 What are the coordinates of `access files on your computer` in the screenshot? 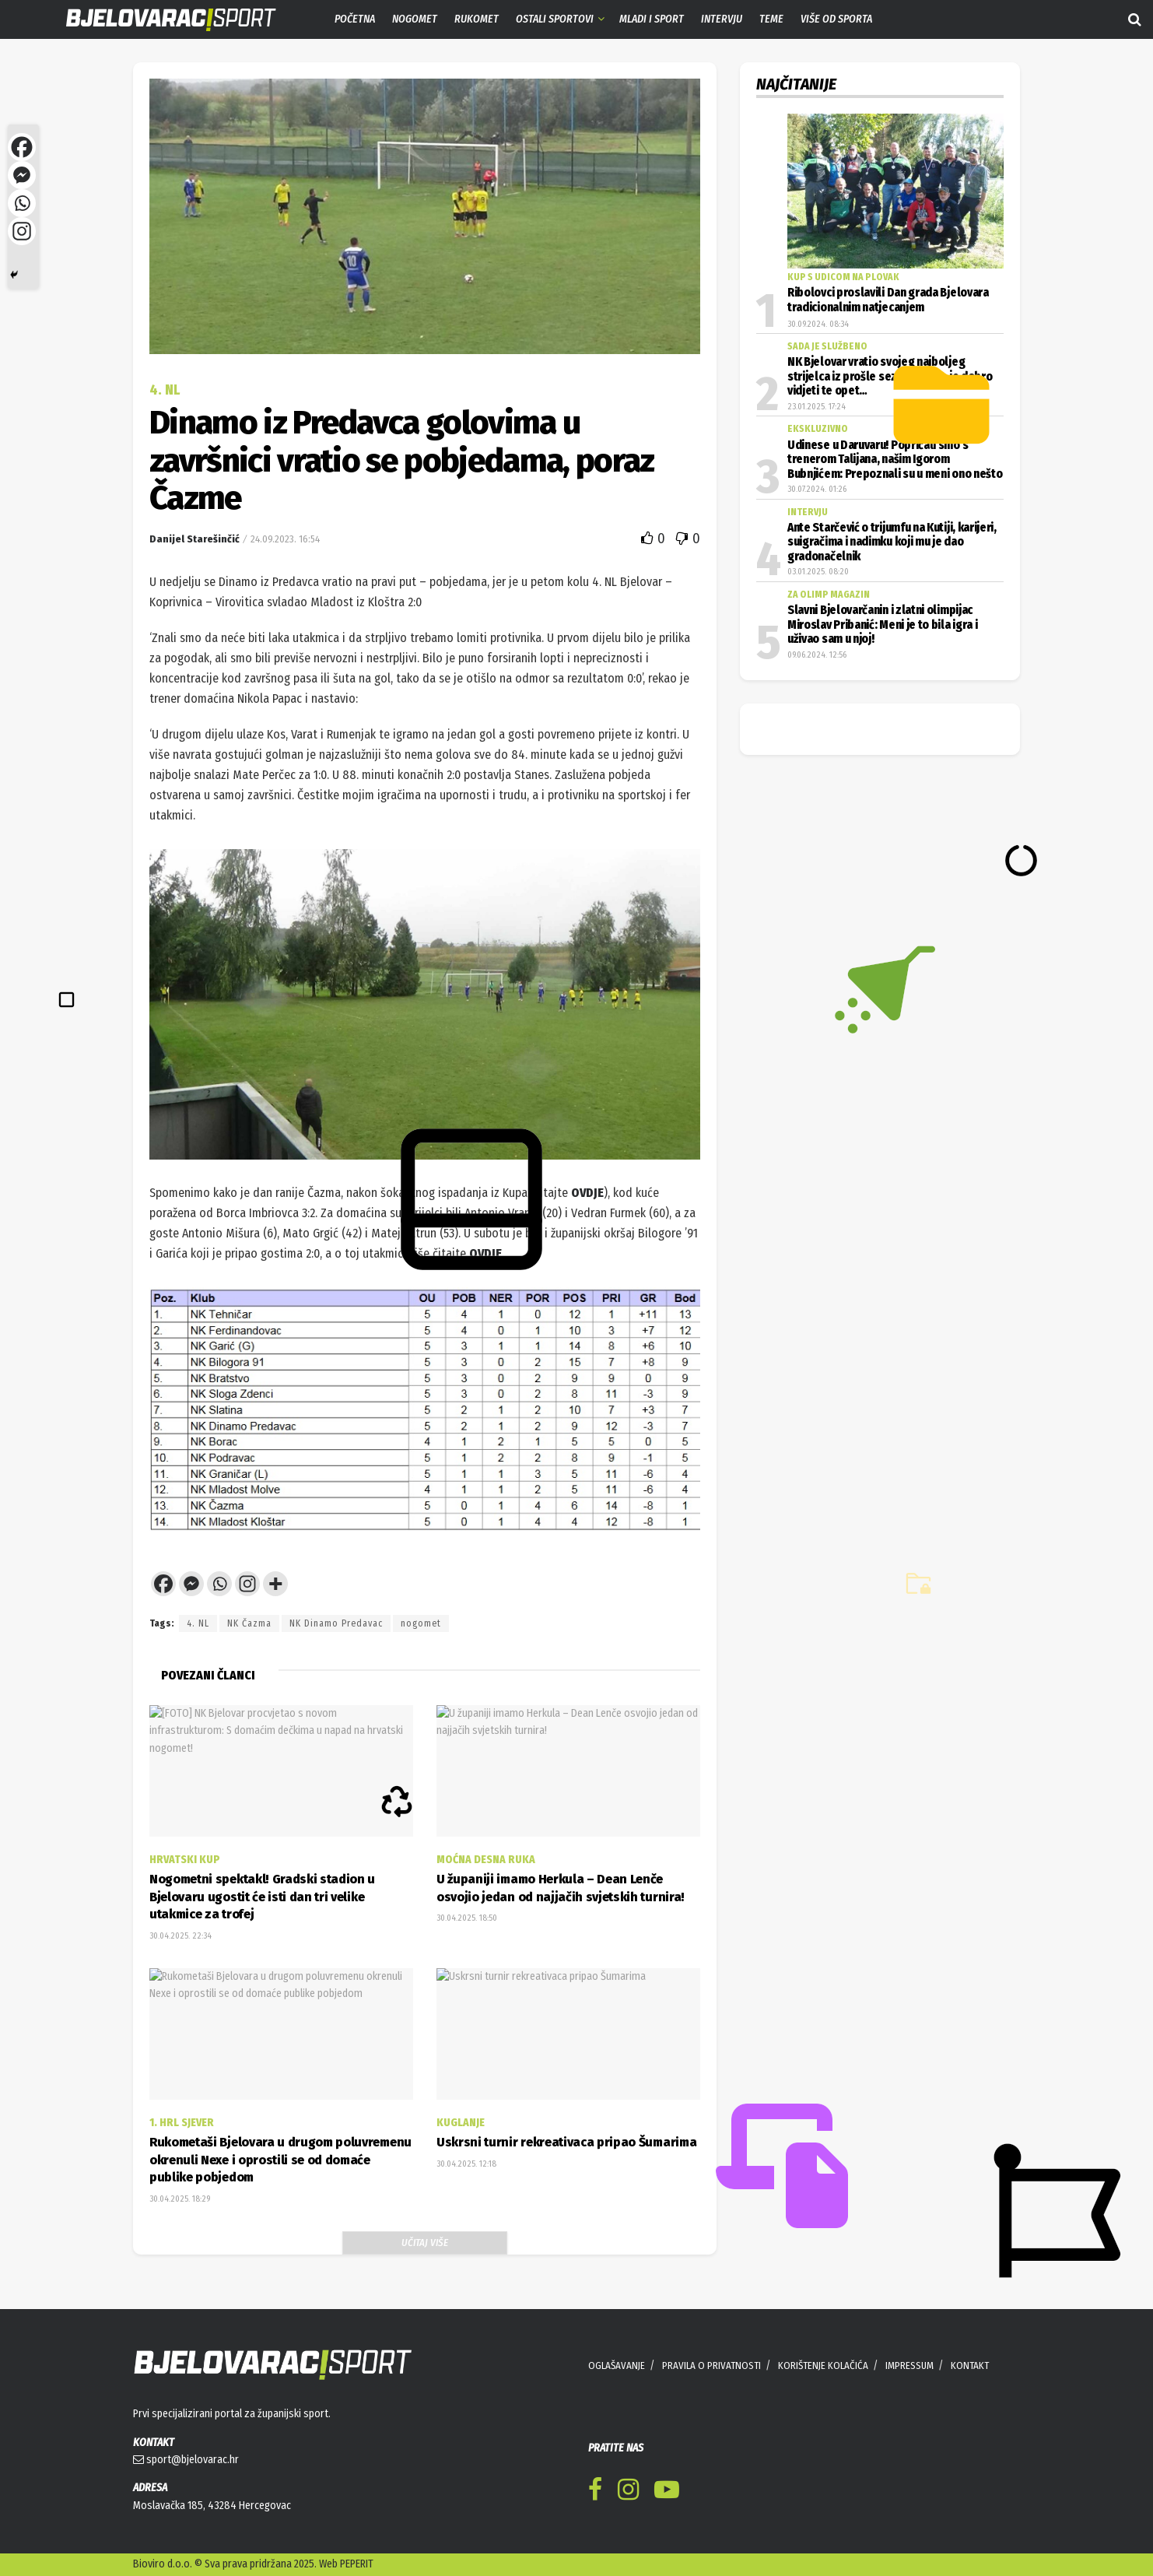 It's located at (786, 2166).